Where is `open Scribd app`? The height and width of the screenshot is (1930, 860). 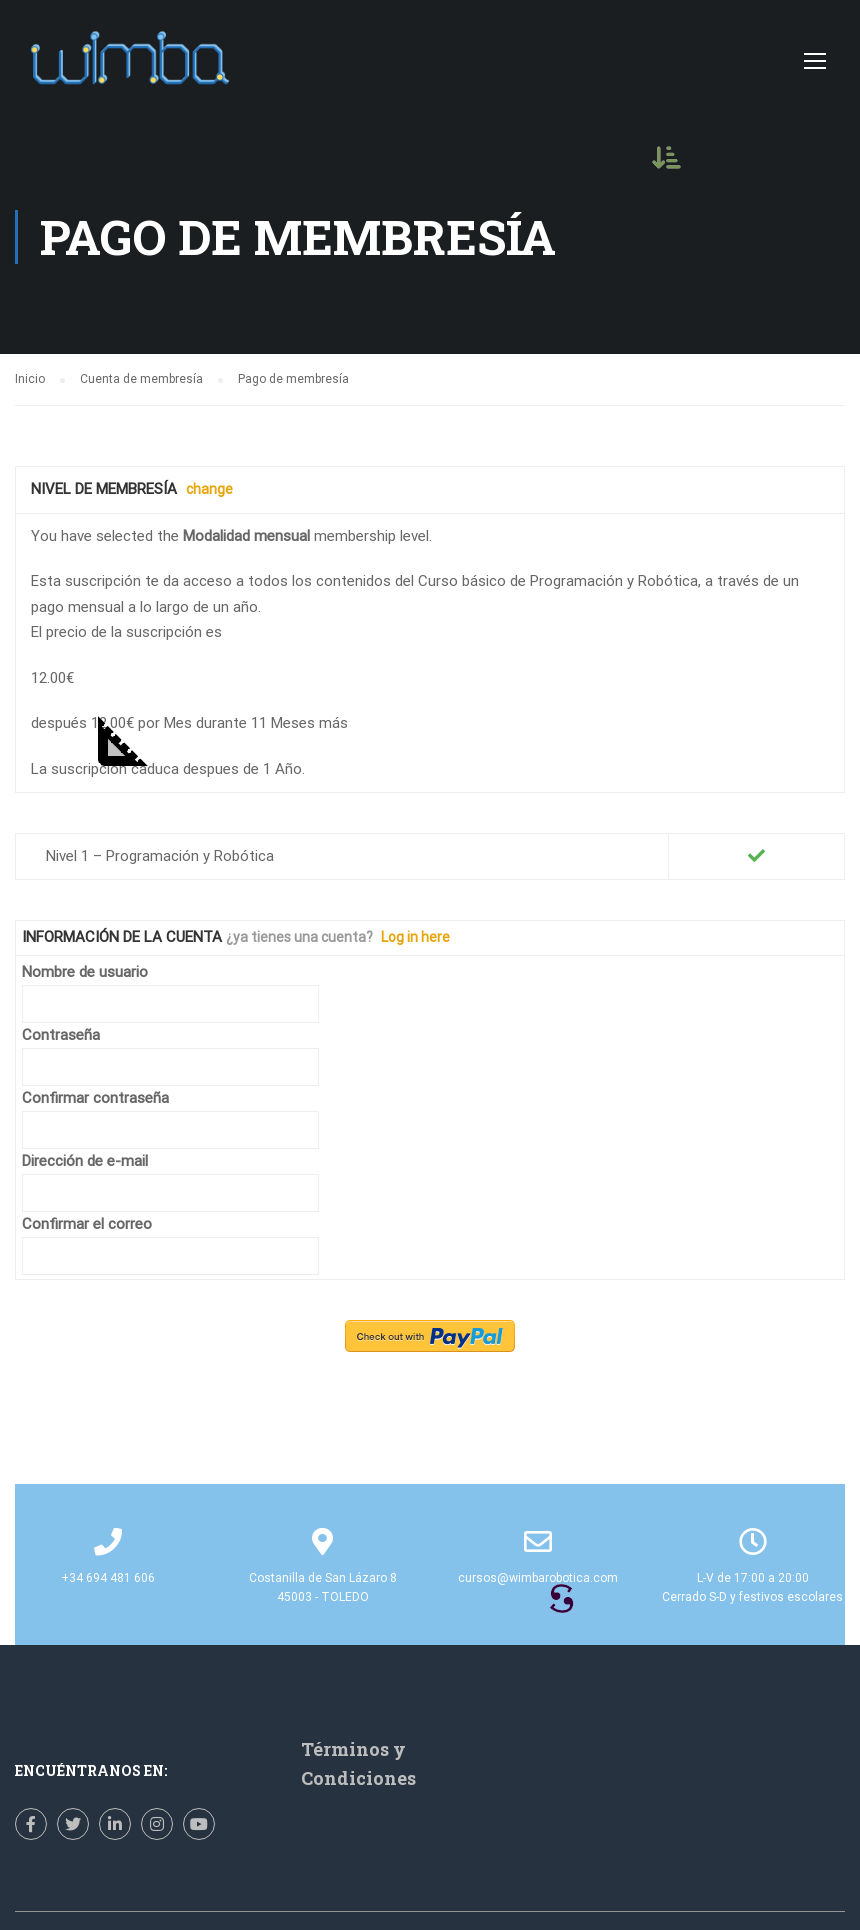 open Scribd app is located at coordinates (561, 1598).